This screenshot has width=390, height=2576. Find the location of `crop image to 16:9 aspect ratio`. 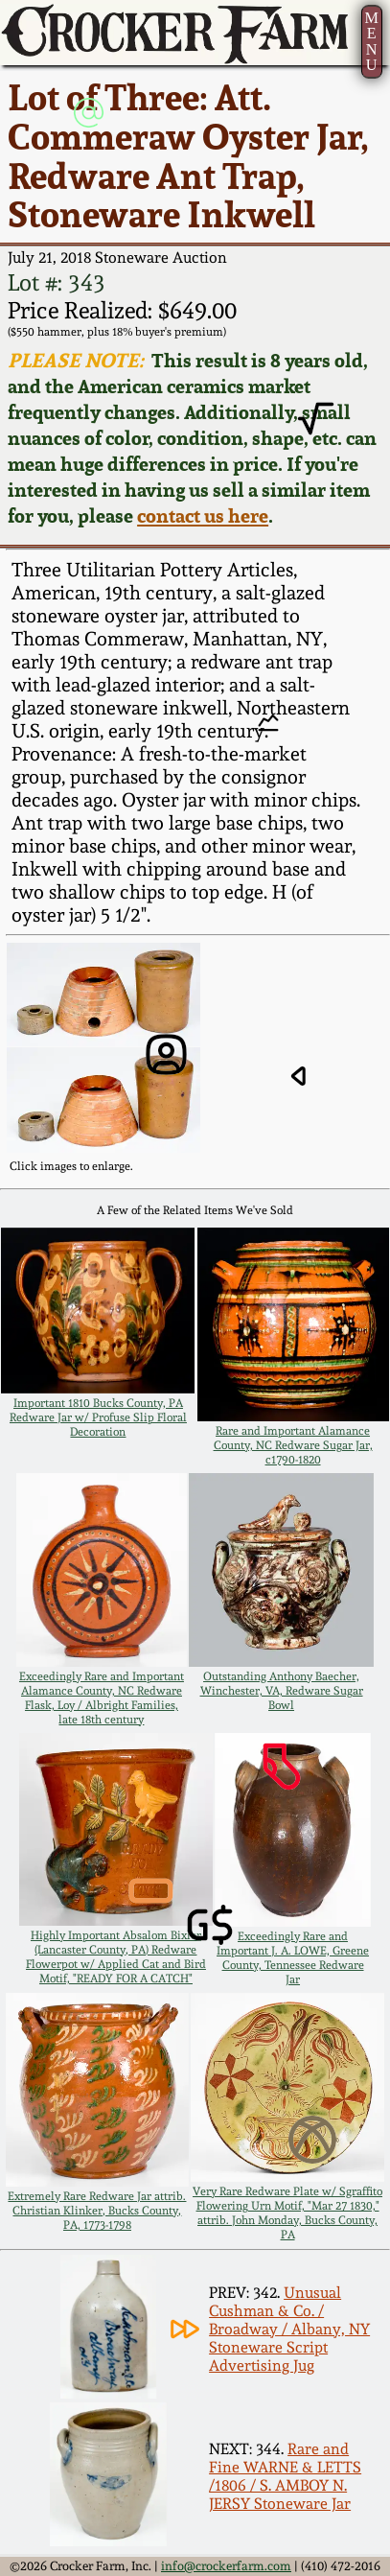

crop image to 16:9 aspect ratio is located at coordinates (150, 1890).